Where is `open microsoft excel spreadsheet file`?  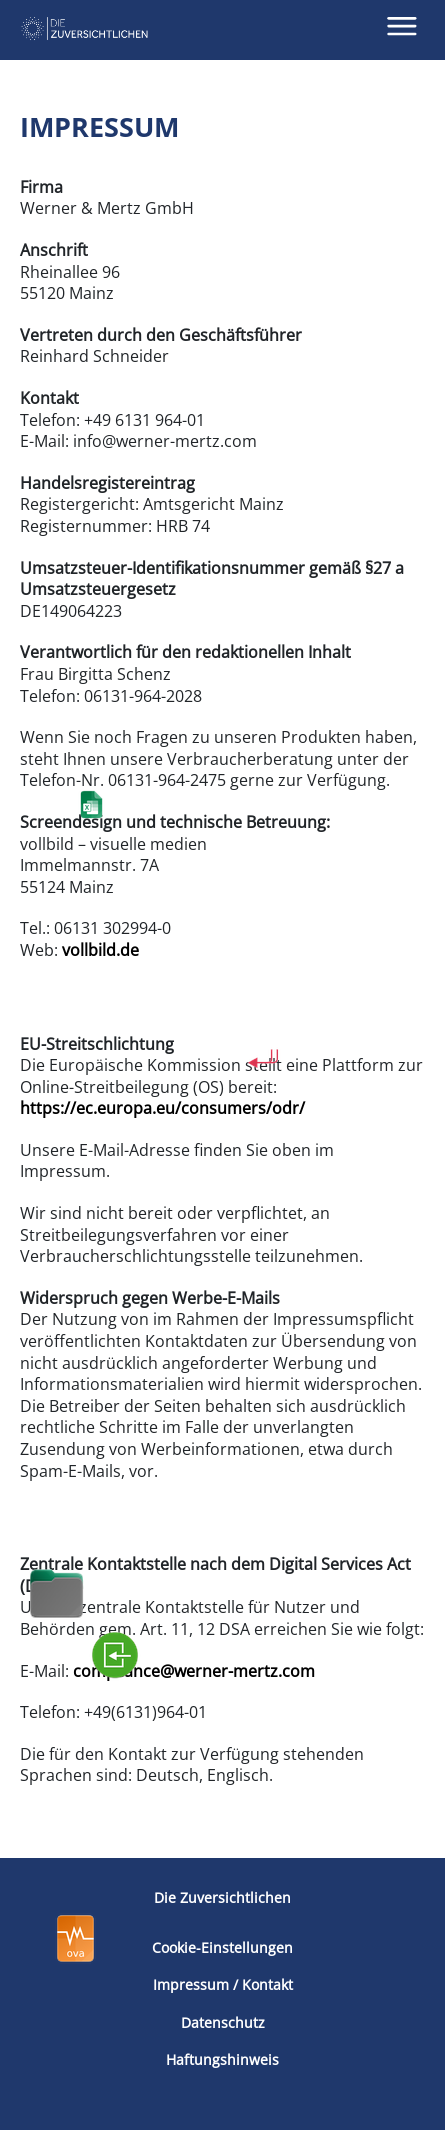 open microsoft excel spreadsheet file is located at coordinates (91, 804).